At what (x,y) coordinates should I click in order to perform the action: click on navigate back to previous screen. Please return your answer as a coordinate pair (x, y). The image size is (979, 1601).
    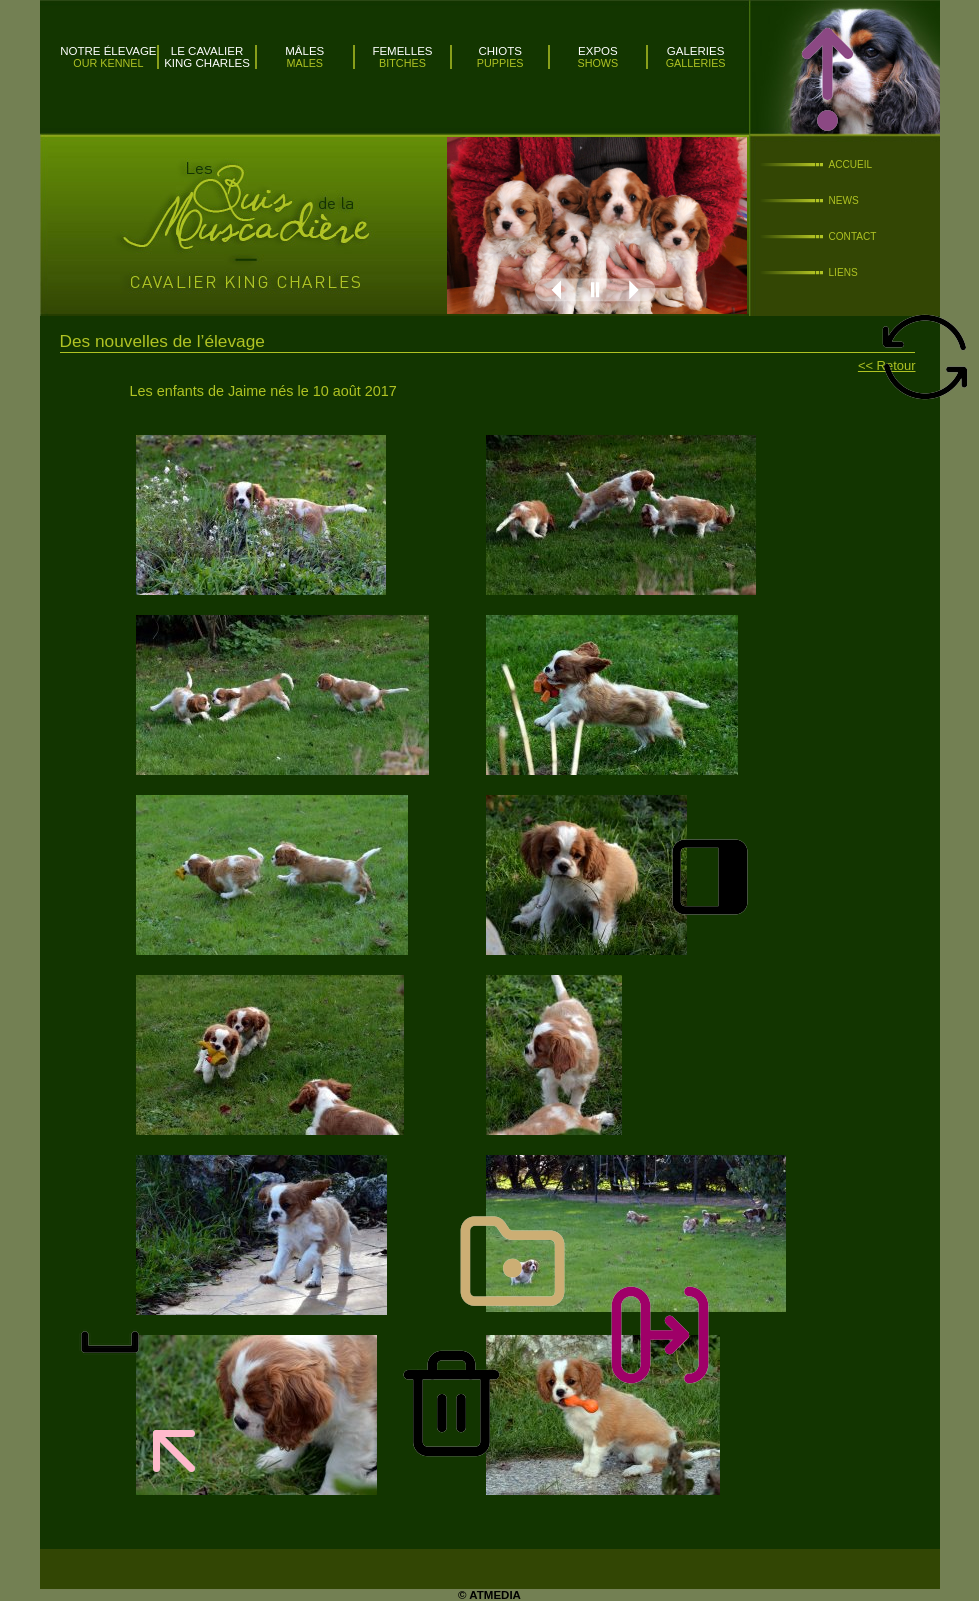
    Looking at the image, I should click on (174, 1451).